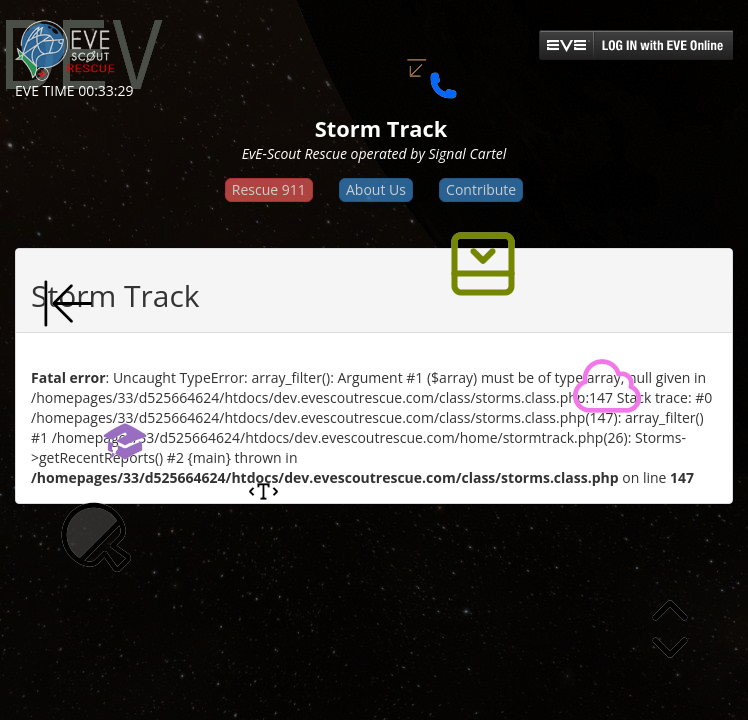  I want to click on access education or learning features, so click(125, 441).